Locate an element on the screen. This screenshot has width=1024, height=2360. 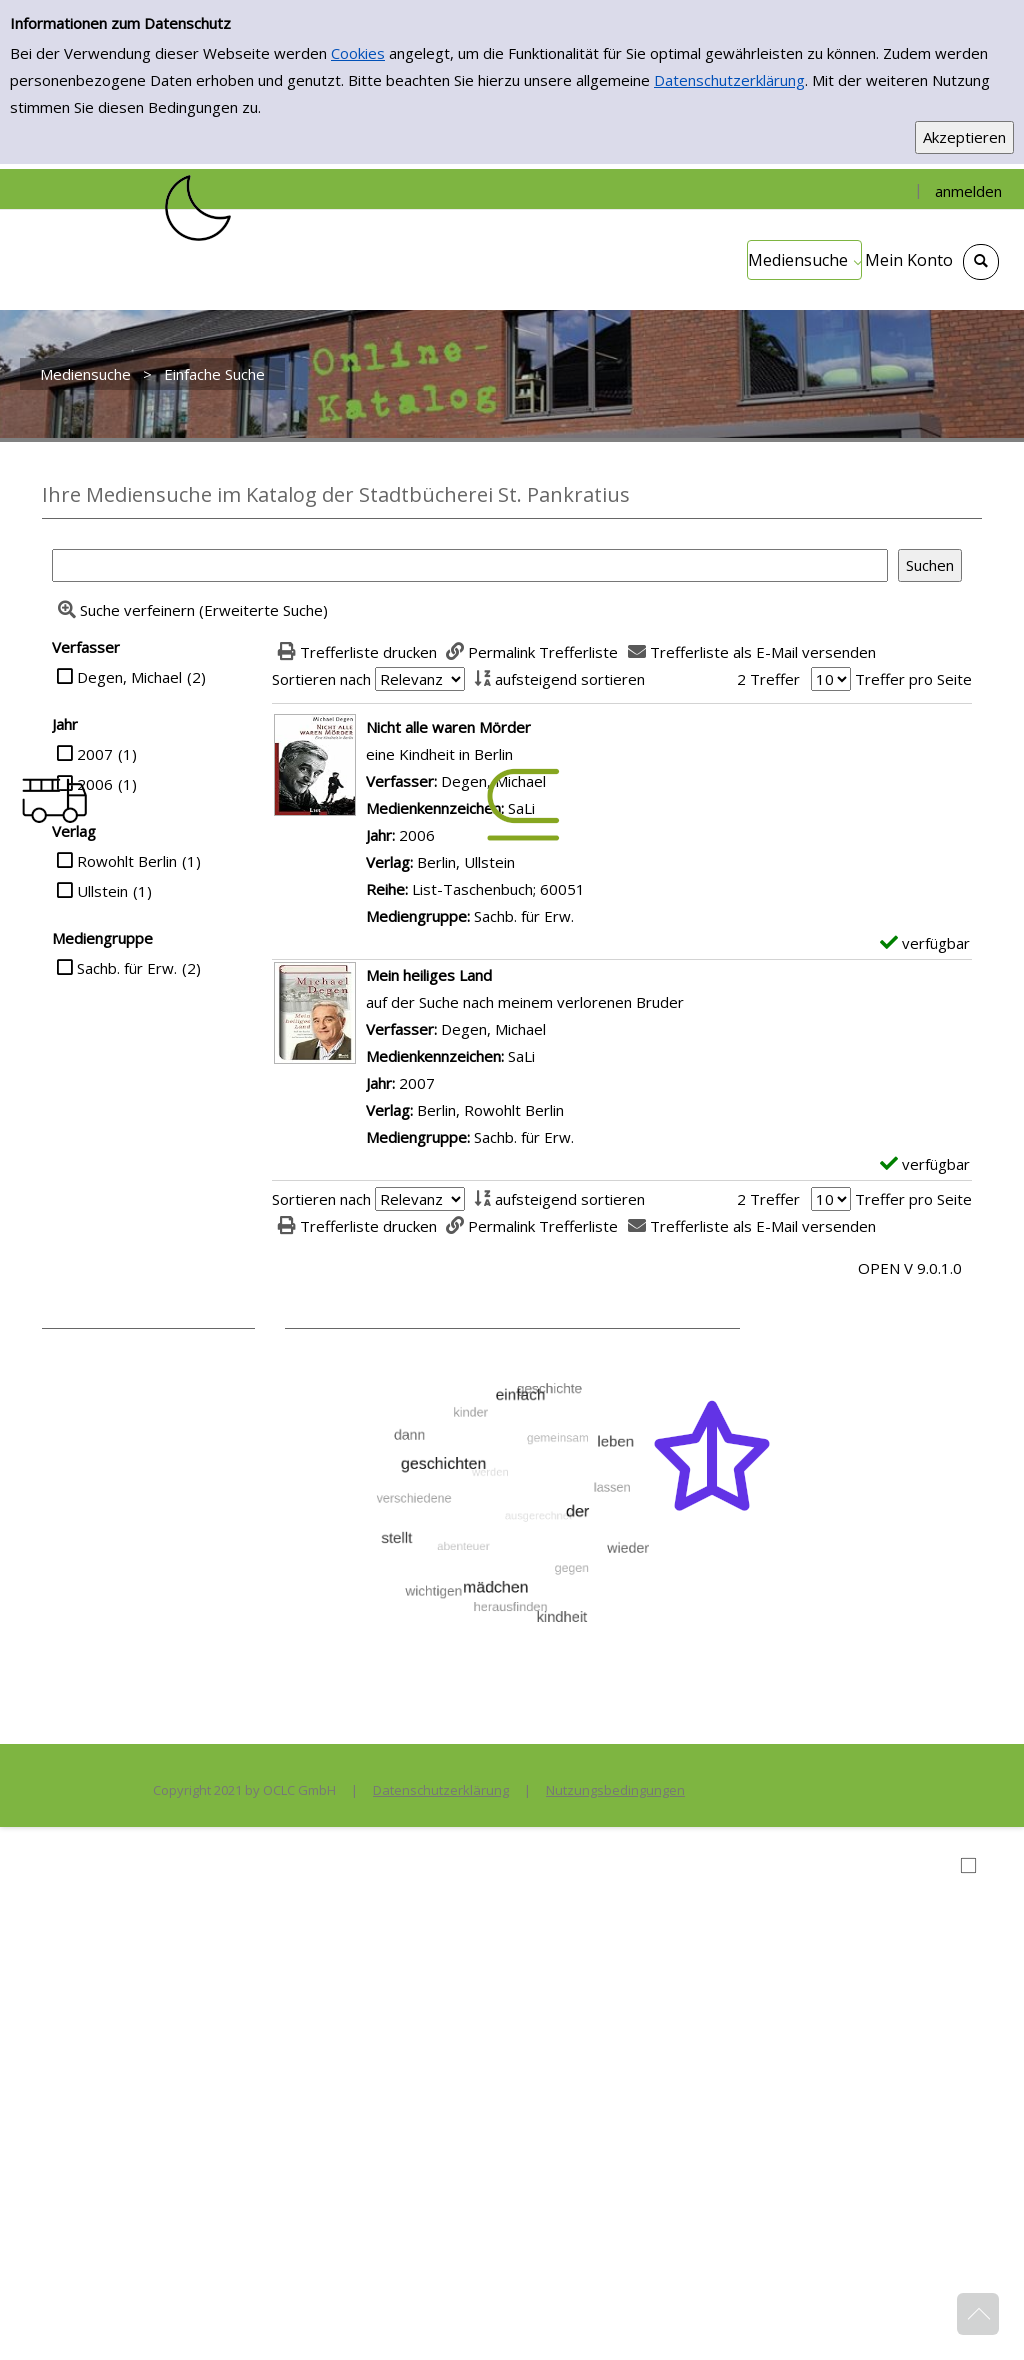
indicates a partial or half-star rating is located at coordinates (712, 1461).